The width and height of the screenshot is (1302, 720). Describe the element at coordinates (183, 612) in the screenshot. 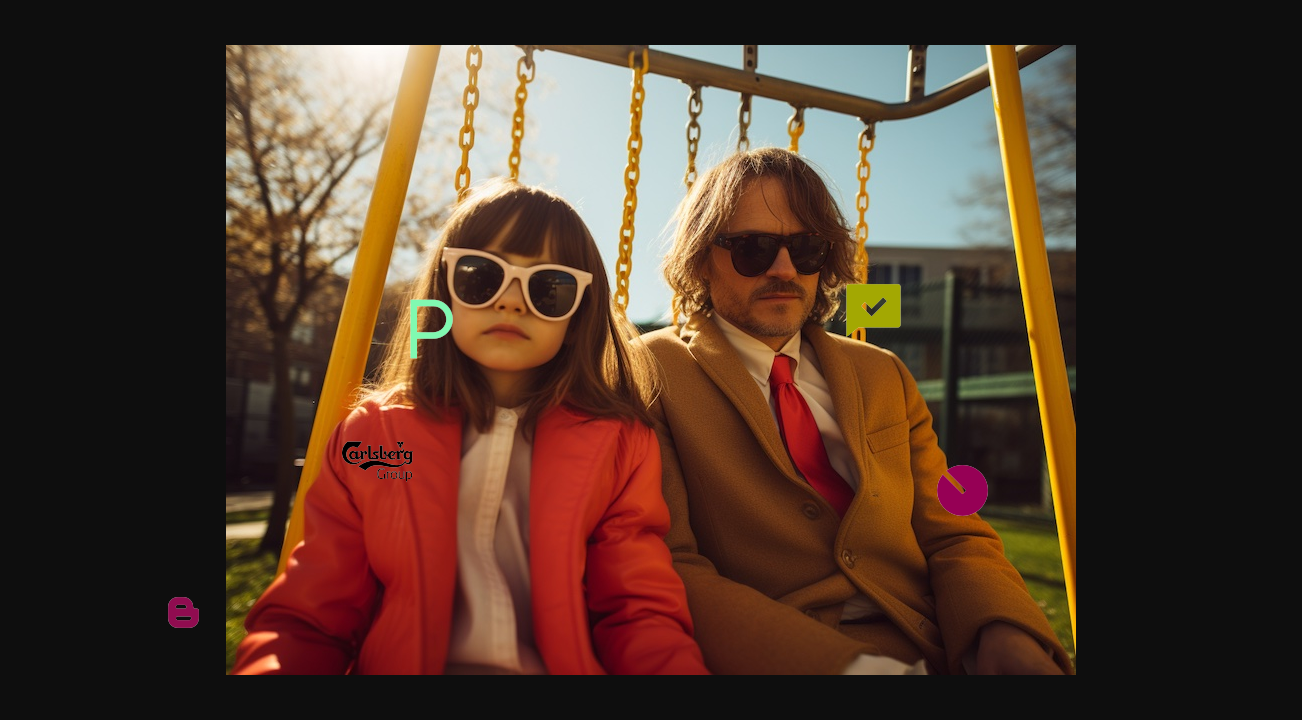

I see `open the Blogger app` at that location.